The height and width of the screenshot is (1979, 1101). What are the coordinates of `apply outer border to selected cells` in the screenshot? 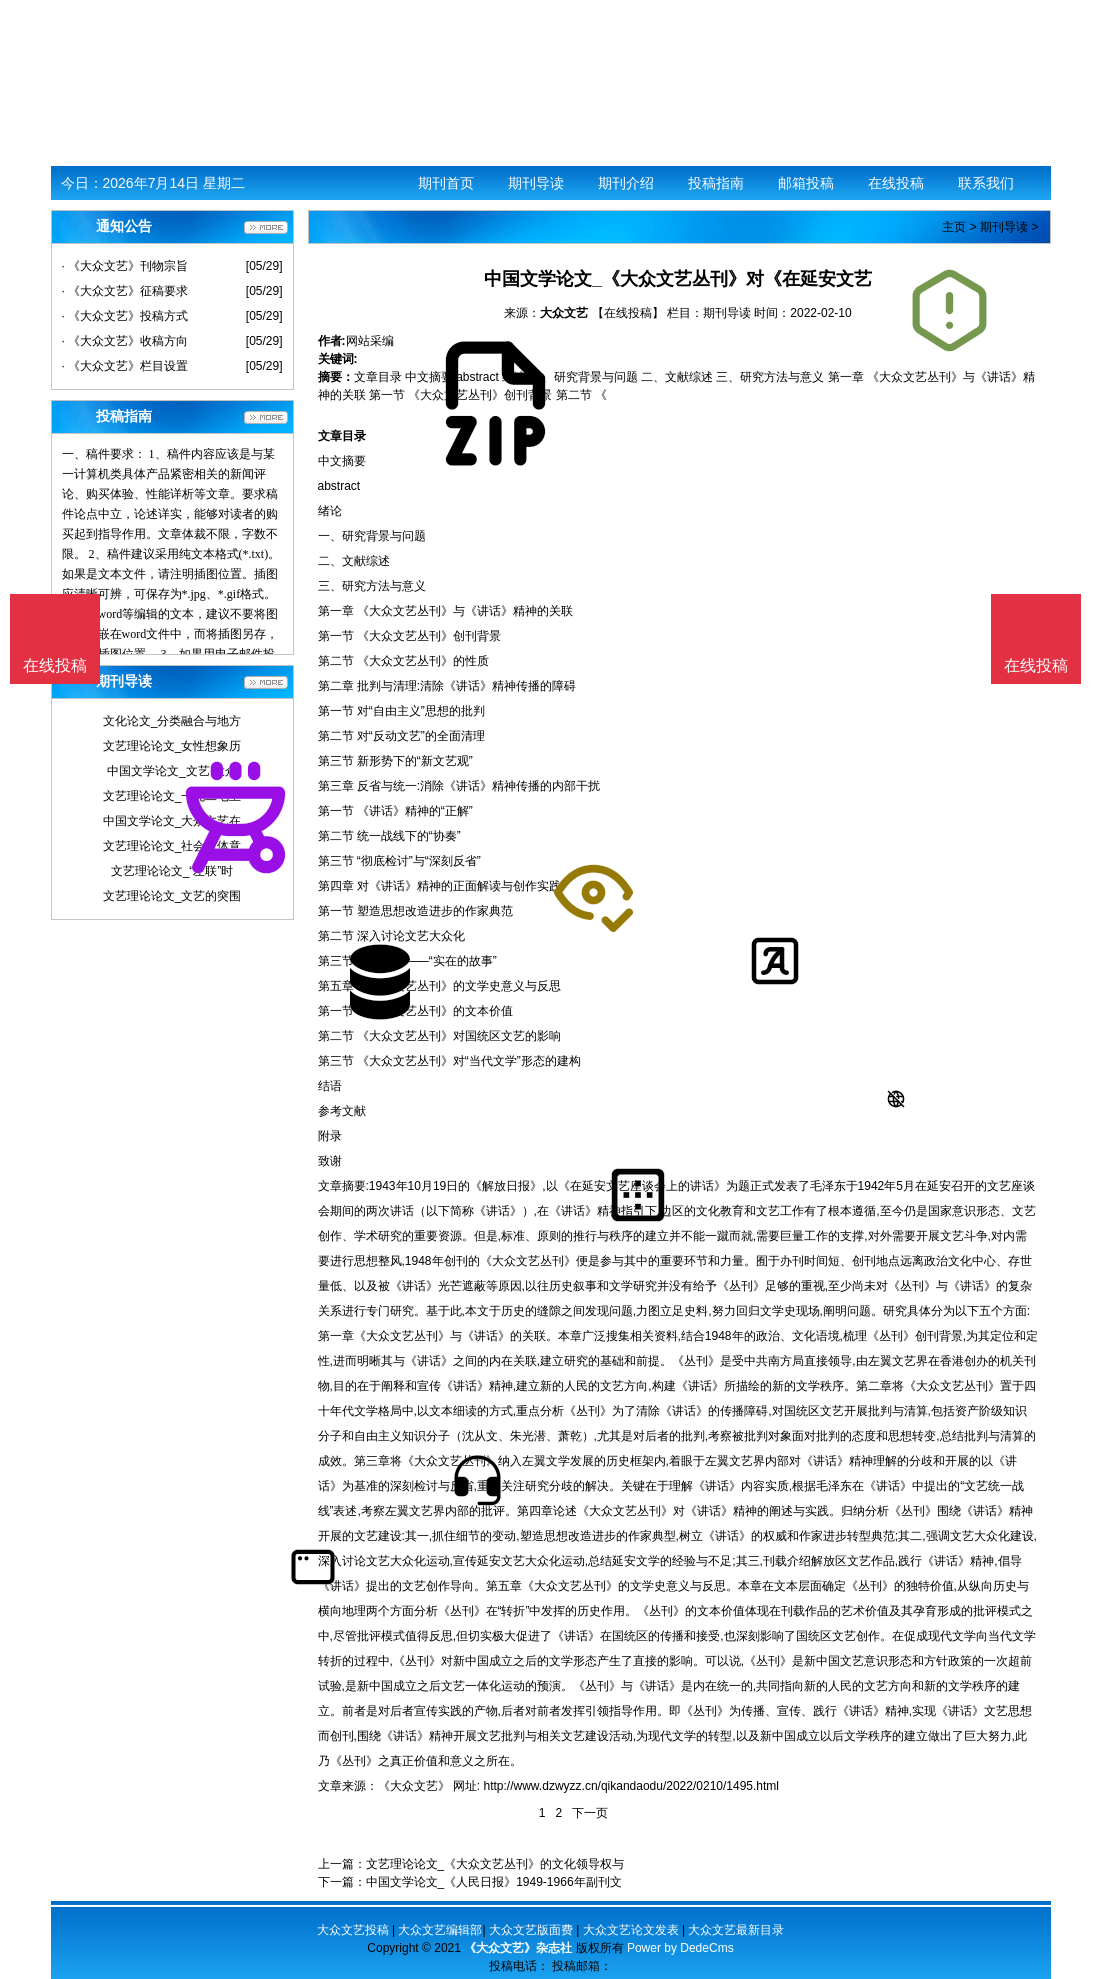 It's located at (638, 1195).